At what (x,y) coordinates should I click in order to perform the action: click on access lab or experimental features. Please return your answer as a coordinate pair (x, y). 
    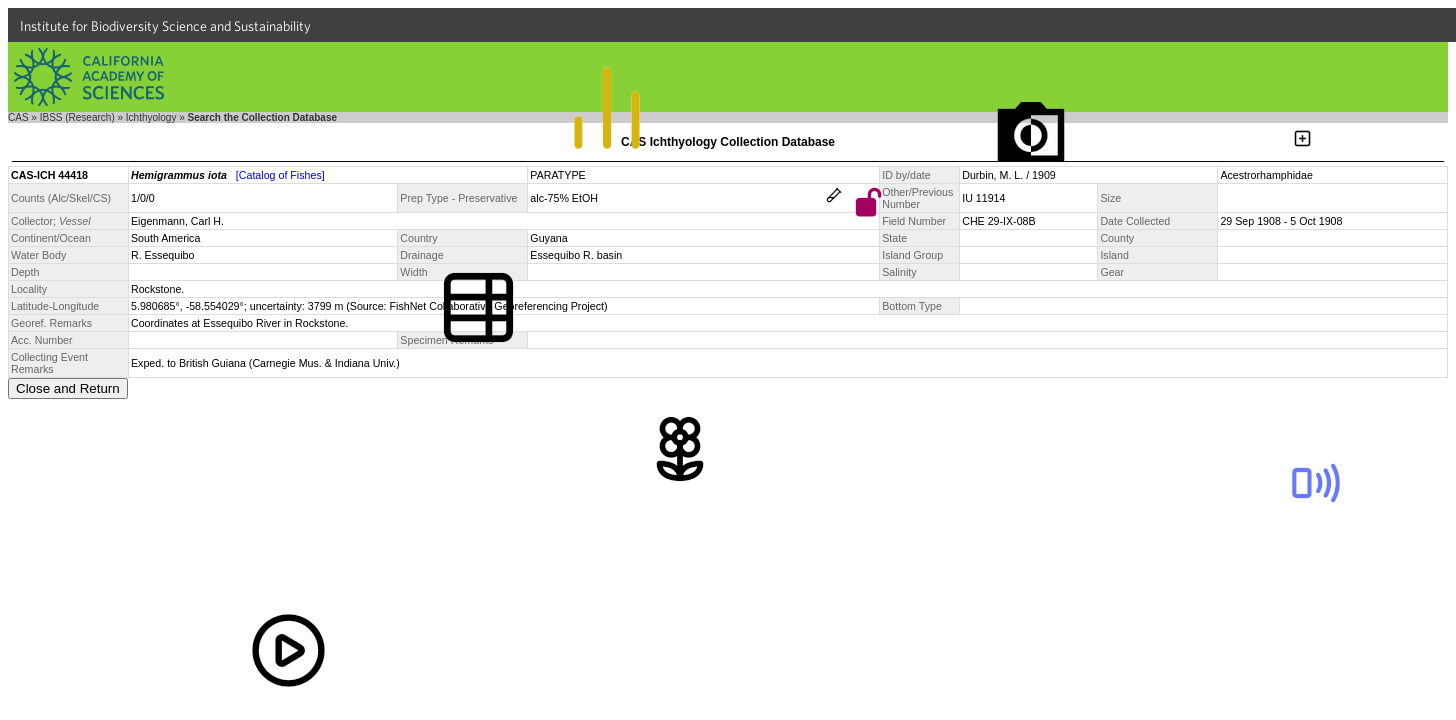
    Looking at the image, I should click on (834, 195).